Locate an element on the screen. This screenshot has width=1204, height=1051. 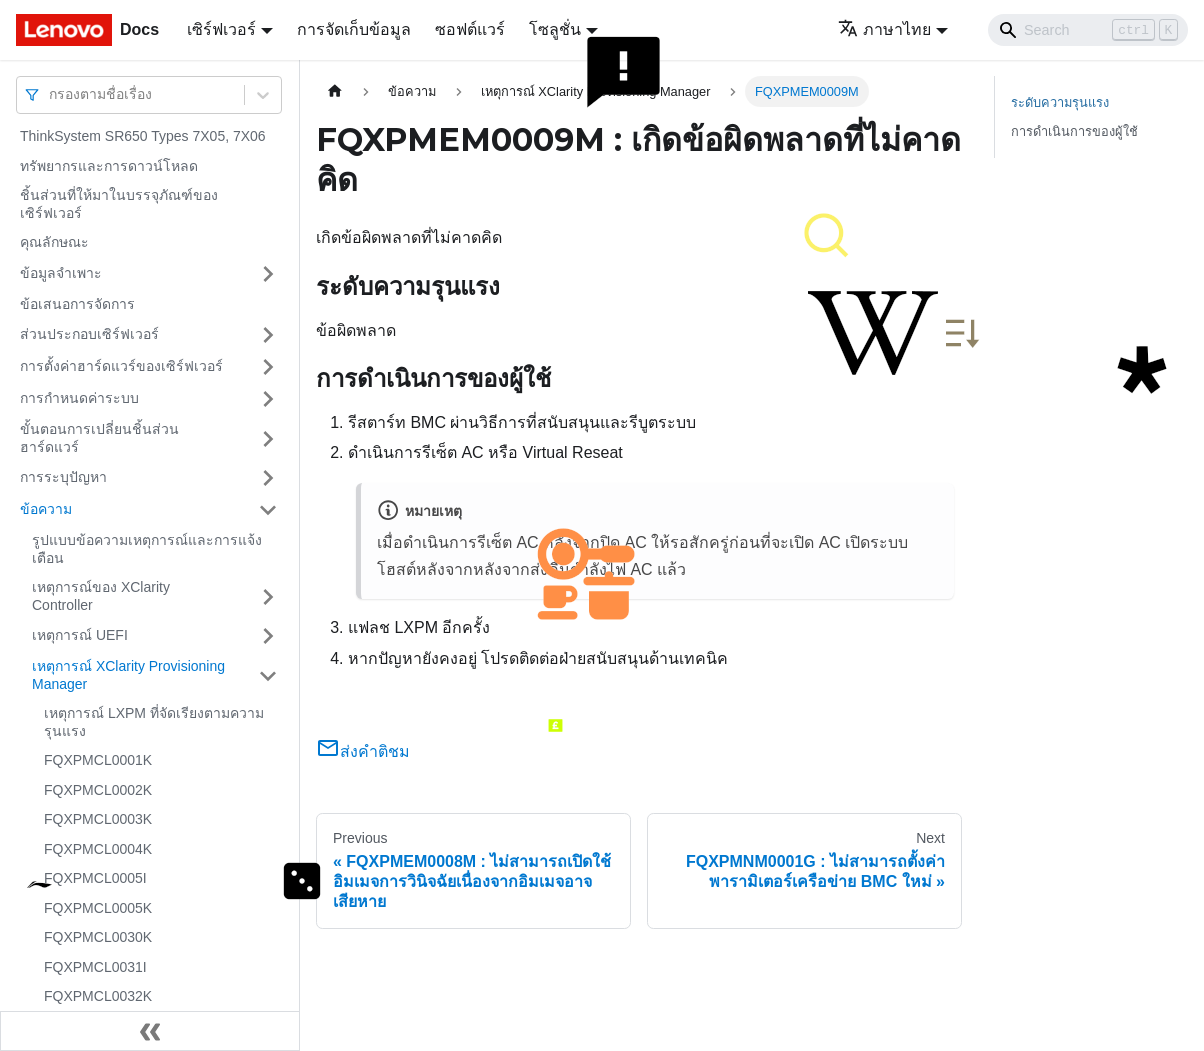
randomize or shuffle content is located at coordinates (302, 881).